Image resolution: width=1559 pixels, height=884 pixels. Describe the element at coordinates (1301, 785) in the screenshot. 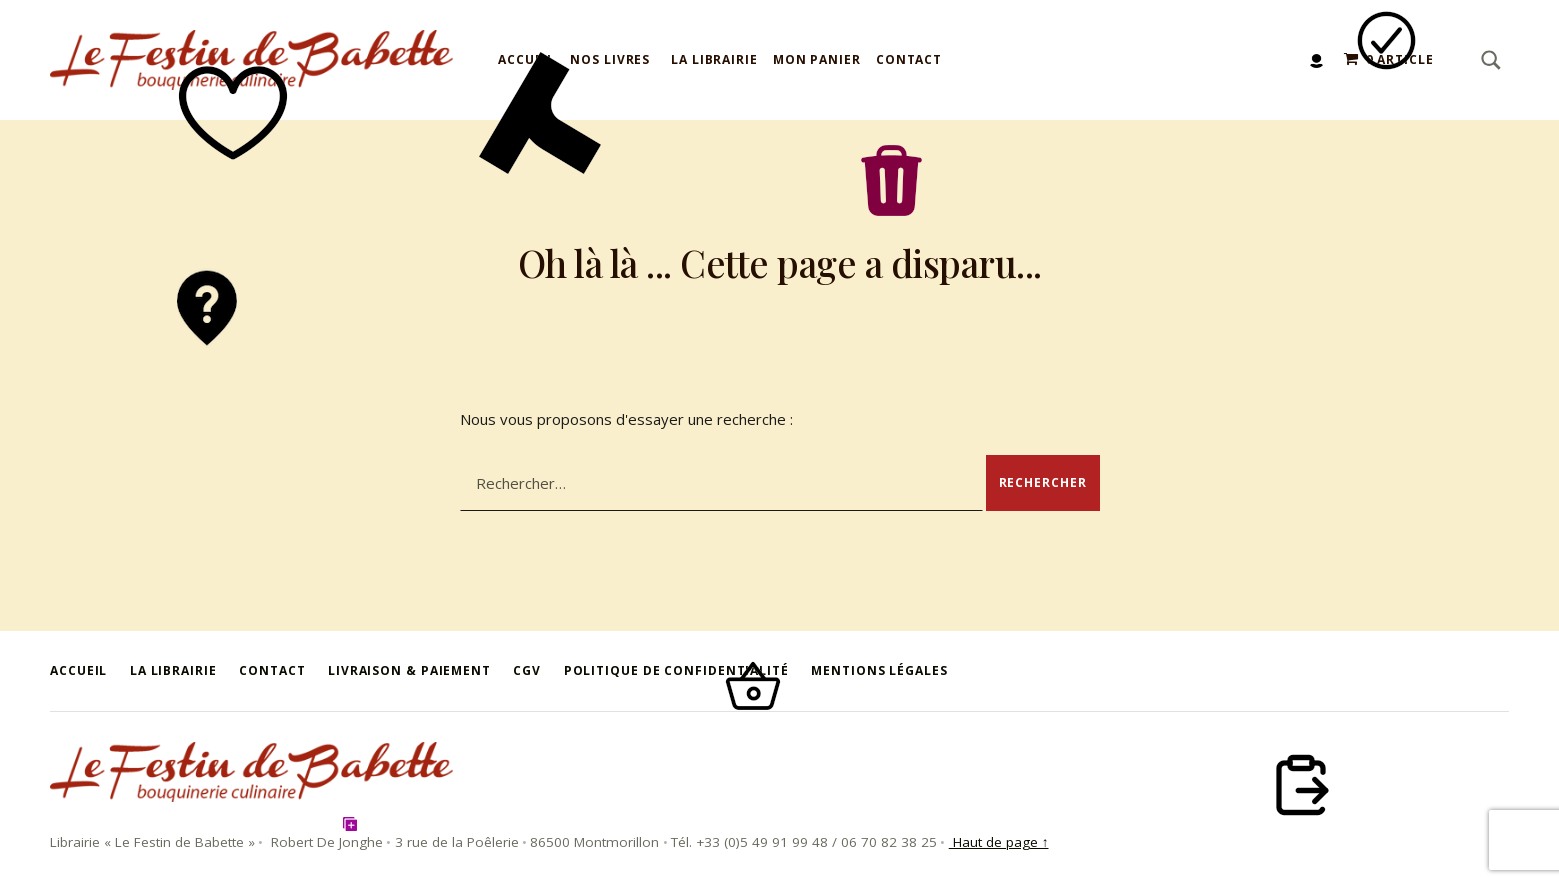

I see `paste content from clipboard` at that location.